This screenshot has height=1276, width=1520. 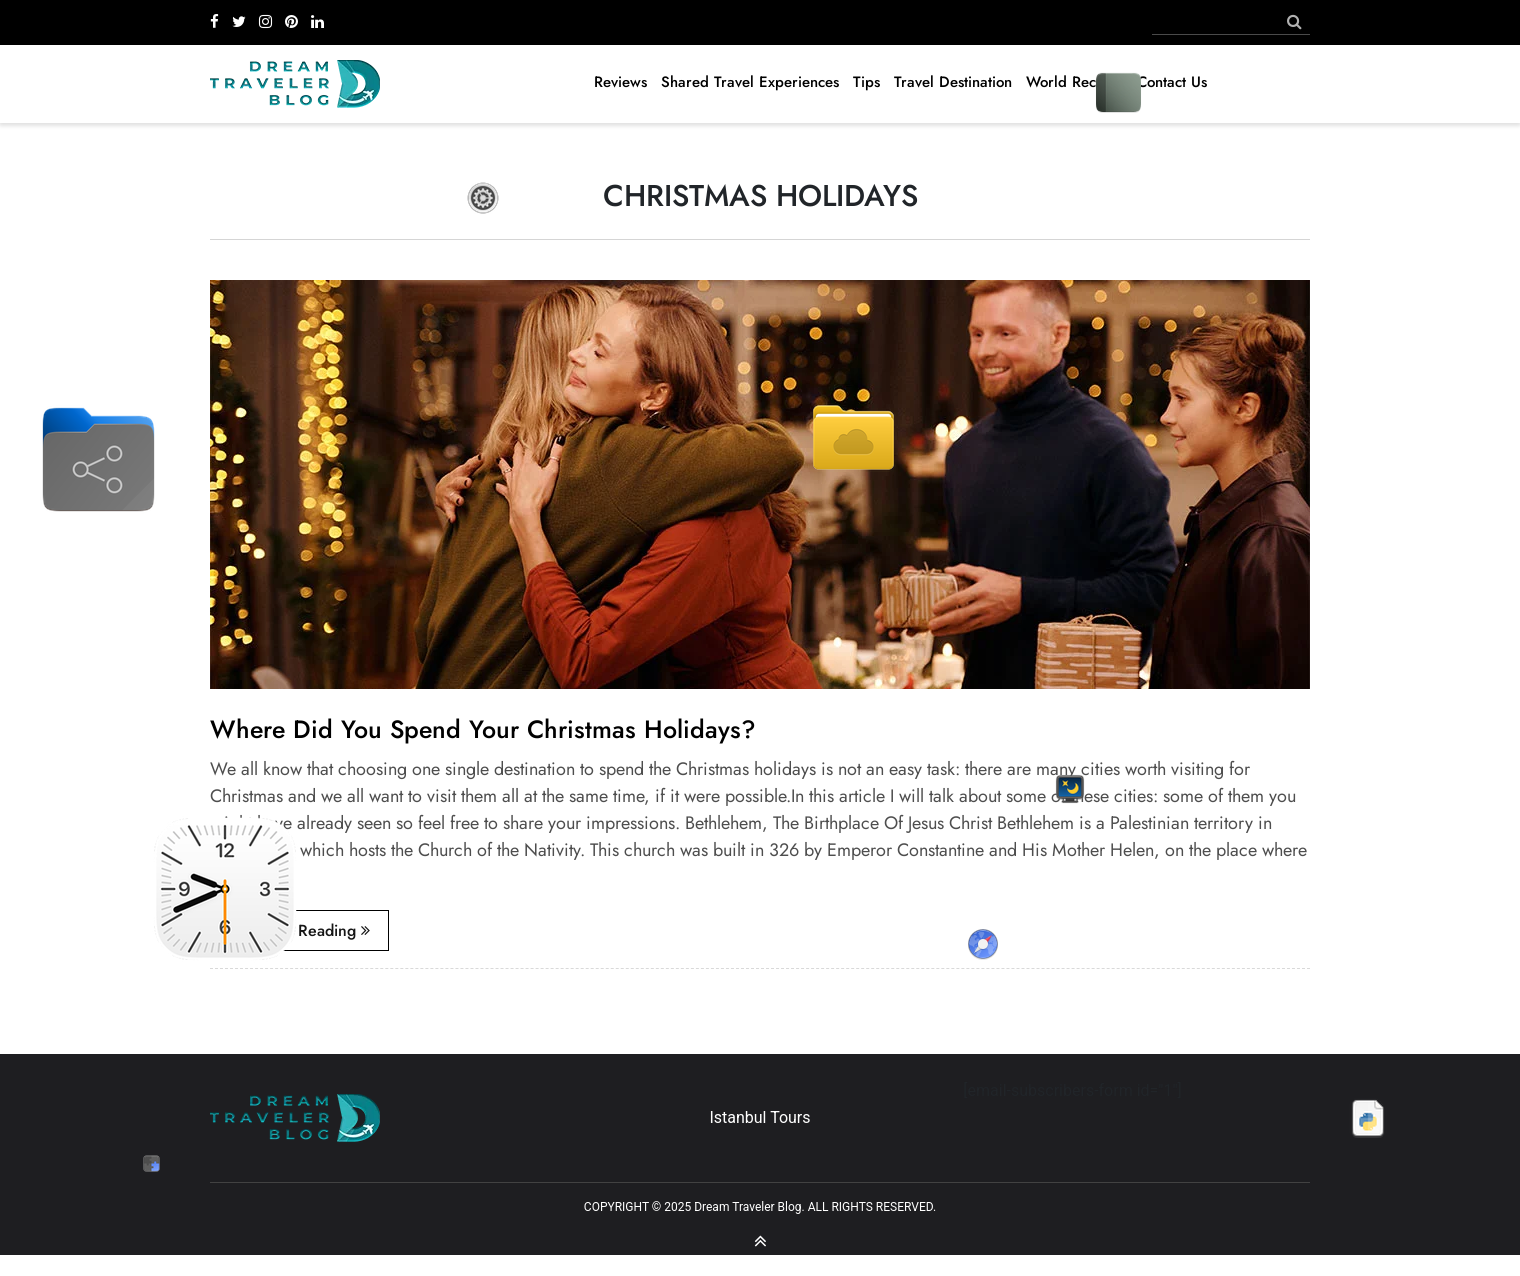 What do you see at coordinates (1070, 789) in the screenshot?
I see `access screensaver settings` at bounding box center [1070, 789].